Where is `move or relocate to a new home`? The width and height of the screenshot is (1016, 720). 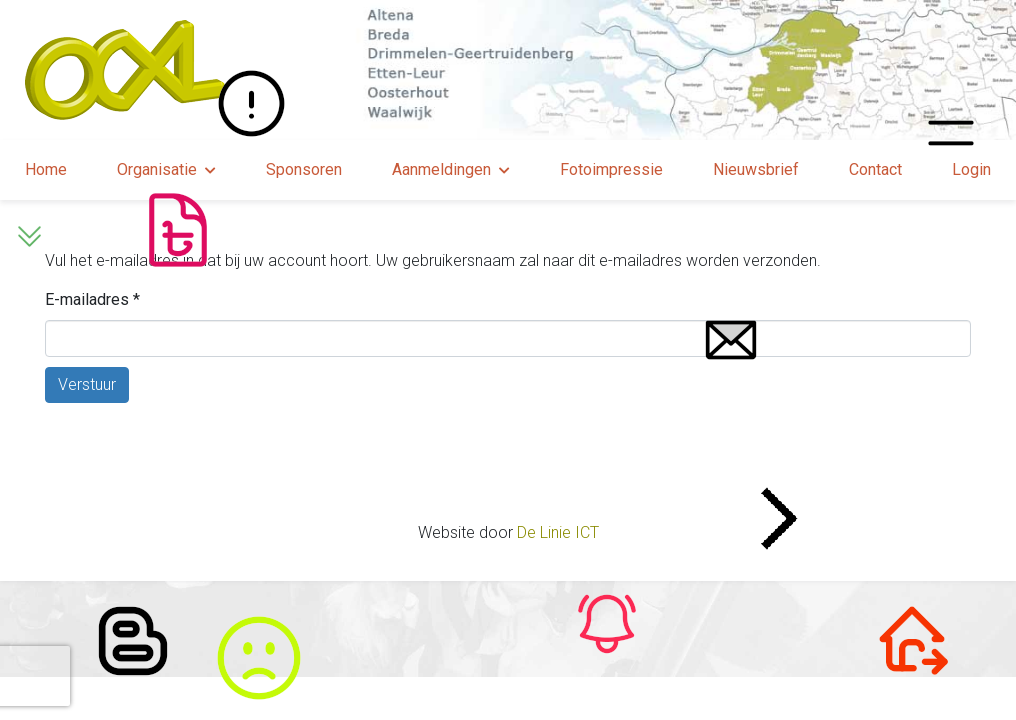 move or relocate to a new home is located at coordinates (912, 639).